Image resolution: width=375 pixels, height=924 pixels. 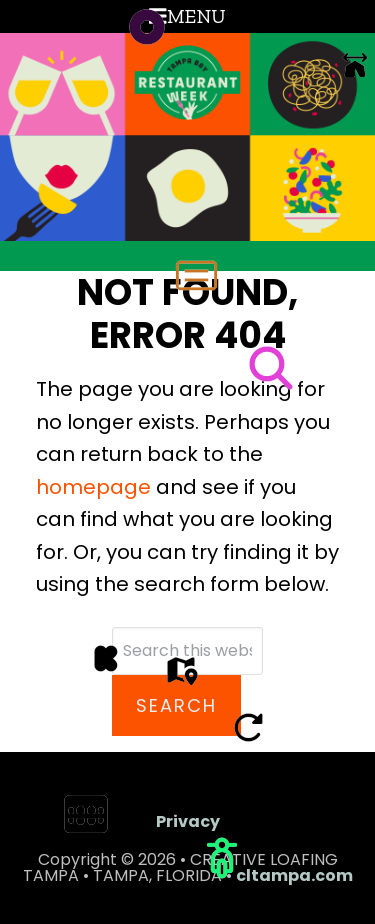 What do you see at coordinates (86, 814) in the screenshot?
I see `access dental or oral health features` at bounding box center [86, 814].